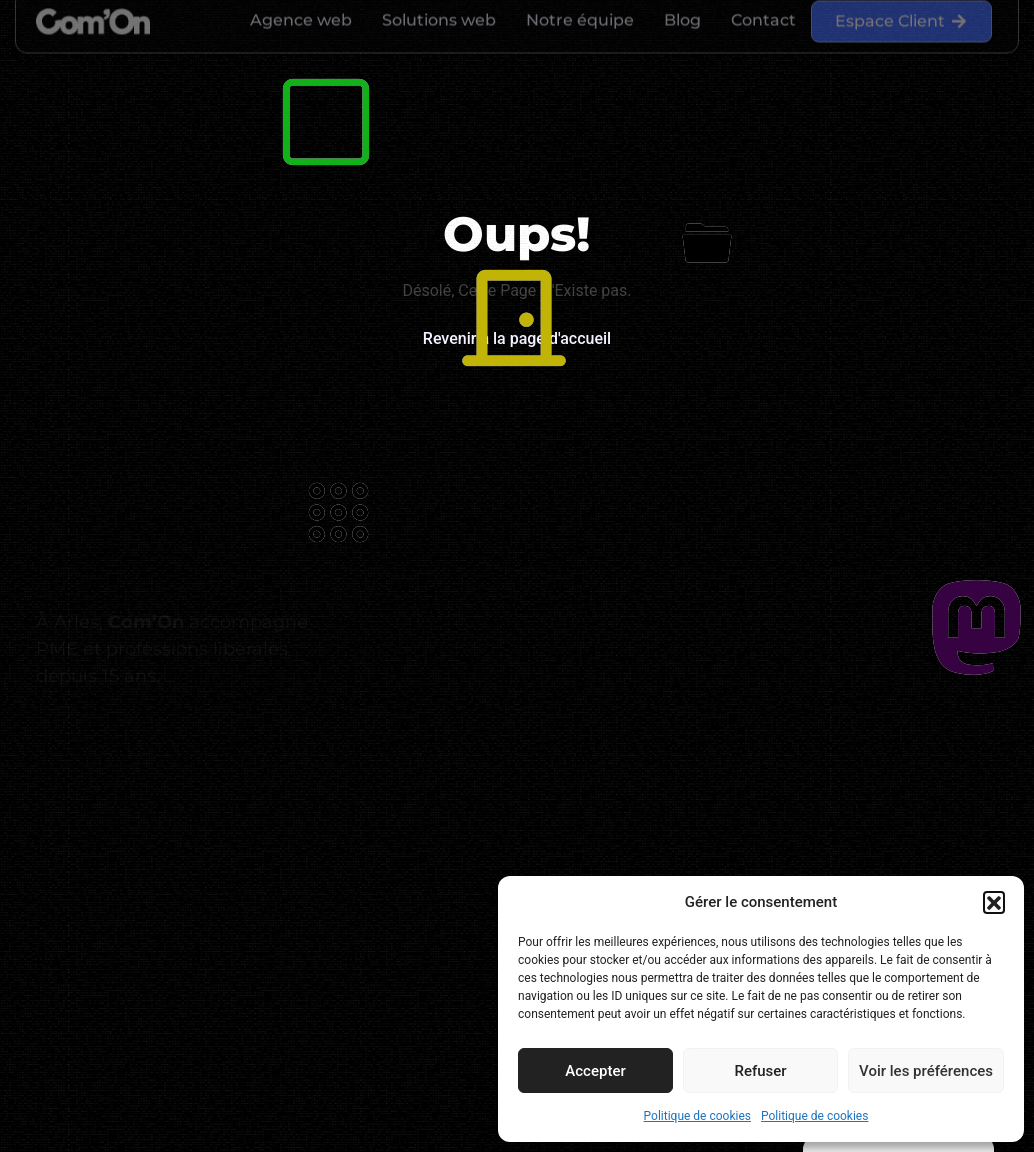 This screenshot has height=1152, width=1034. Describe the element at coordinates (514, 318) in the screenshot. I see `exit or log out of the application` at that location.